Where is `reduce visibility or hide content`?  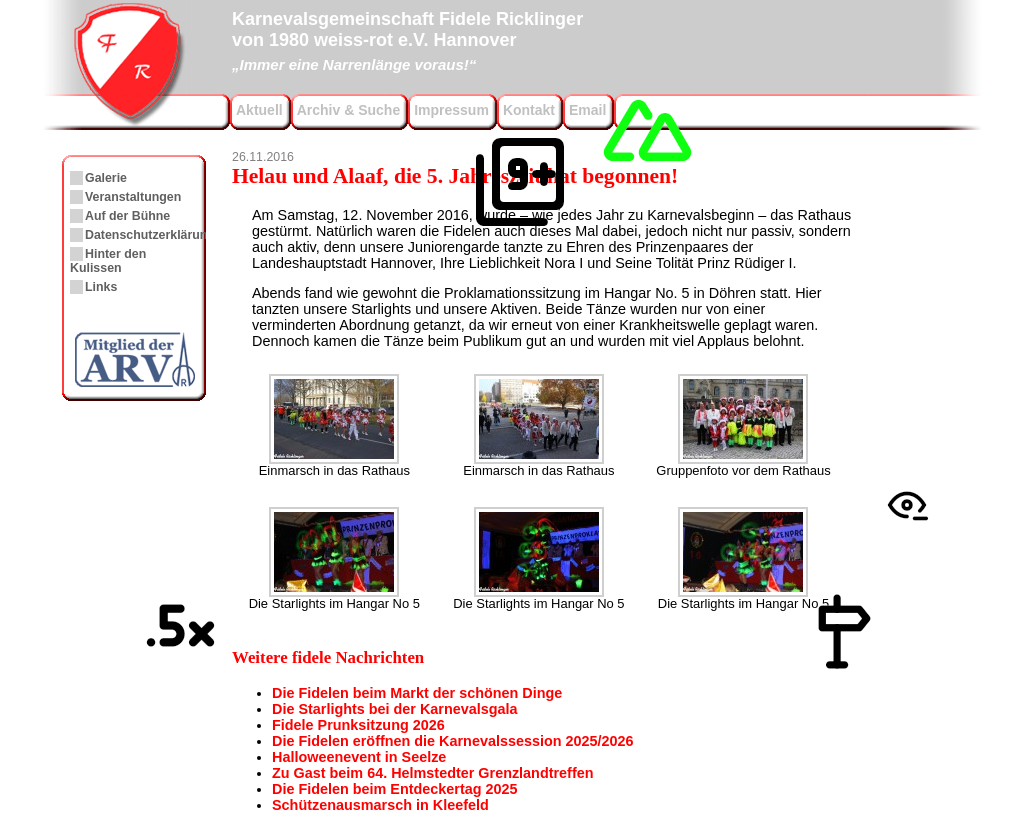
reduce visibility or hide content is located at coordinates (907, 505).